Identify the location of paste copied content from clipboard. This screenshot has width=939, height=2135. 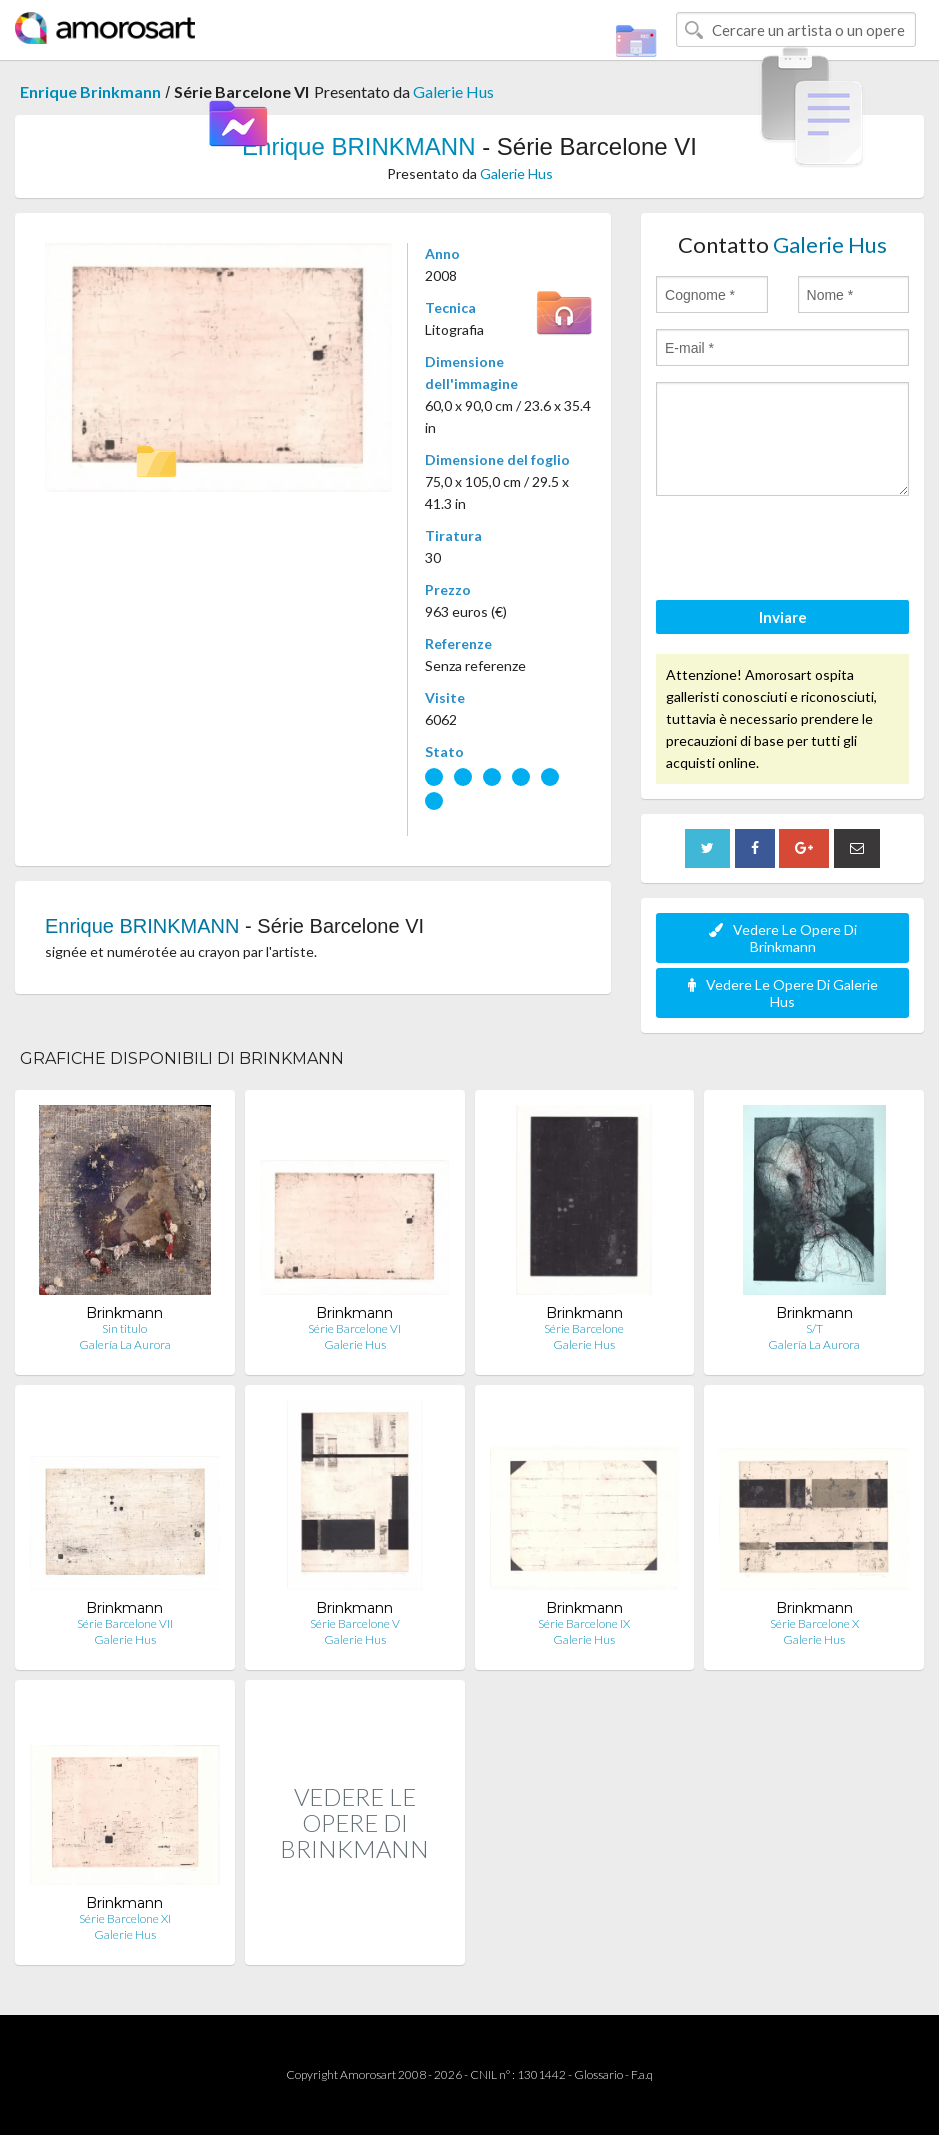
(812, 106).